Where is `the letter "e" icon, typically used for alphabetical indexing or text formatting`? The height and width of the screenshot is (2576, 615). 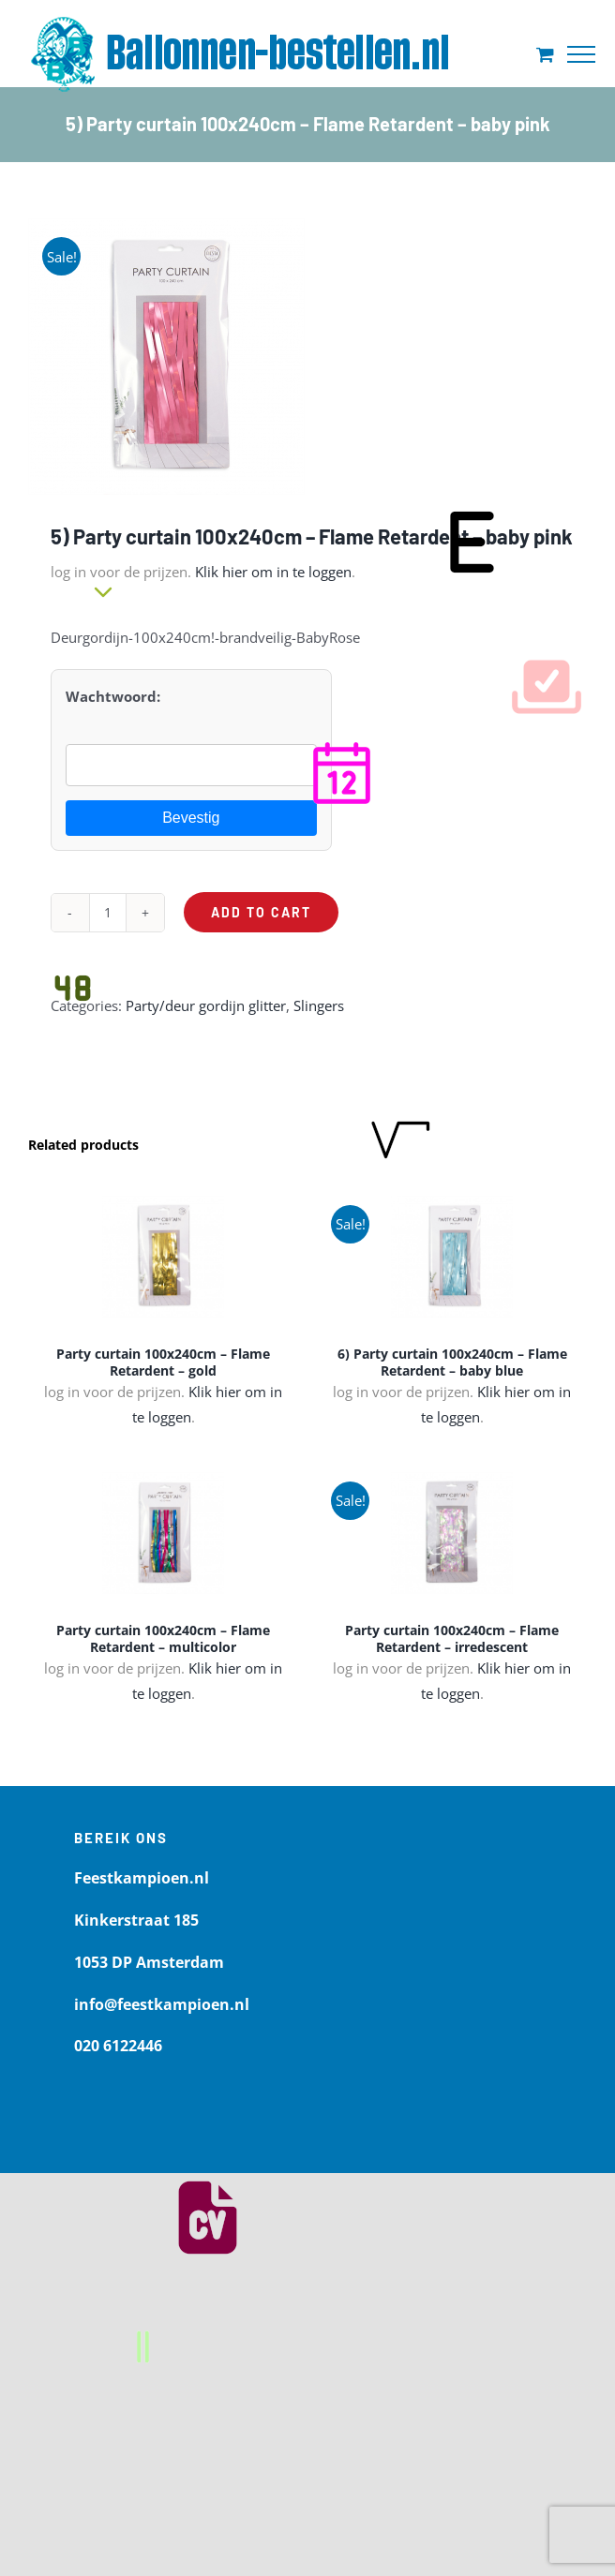
the letter "e" icon, typically used for alphabetical indexing or text formatting is located at coordinates (472, 542).